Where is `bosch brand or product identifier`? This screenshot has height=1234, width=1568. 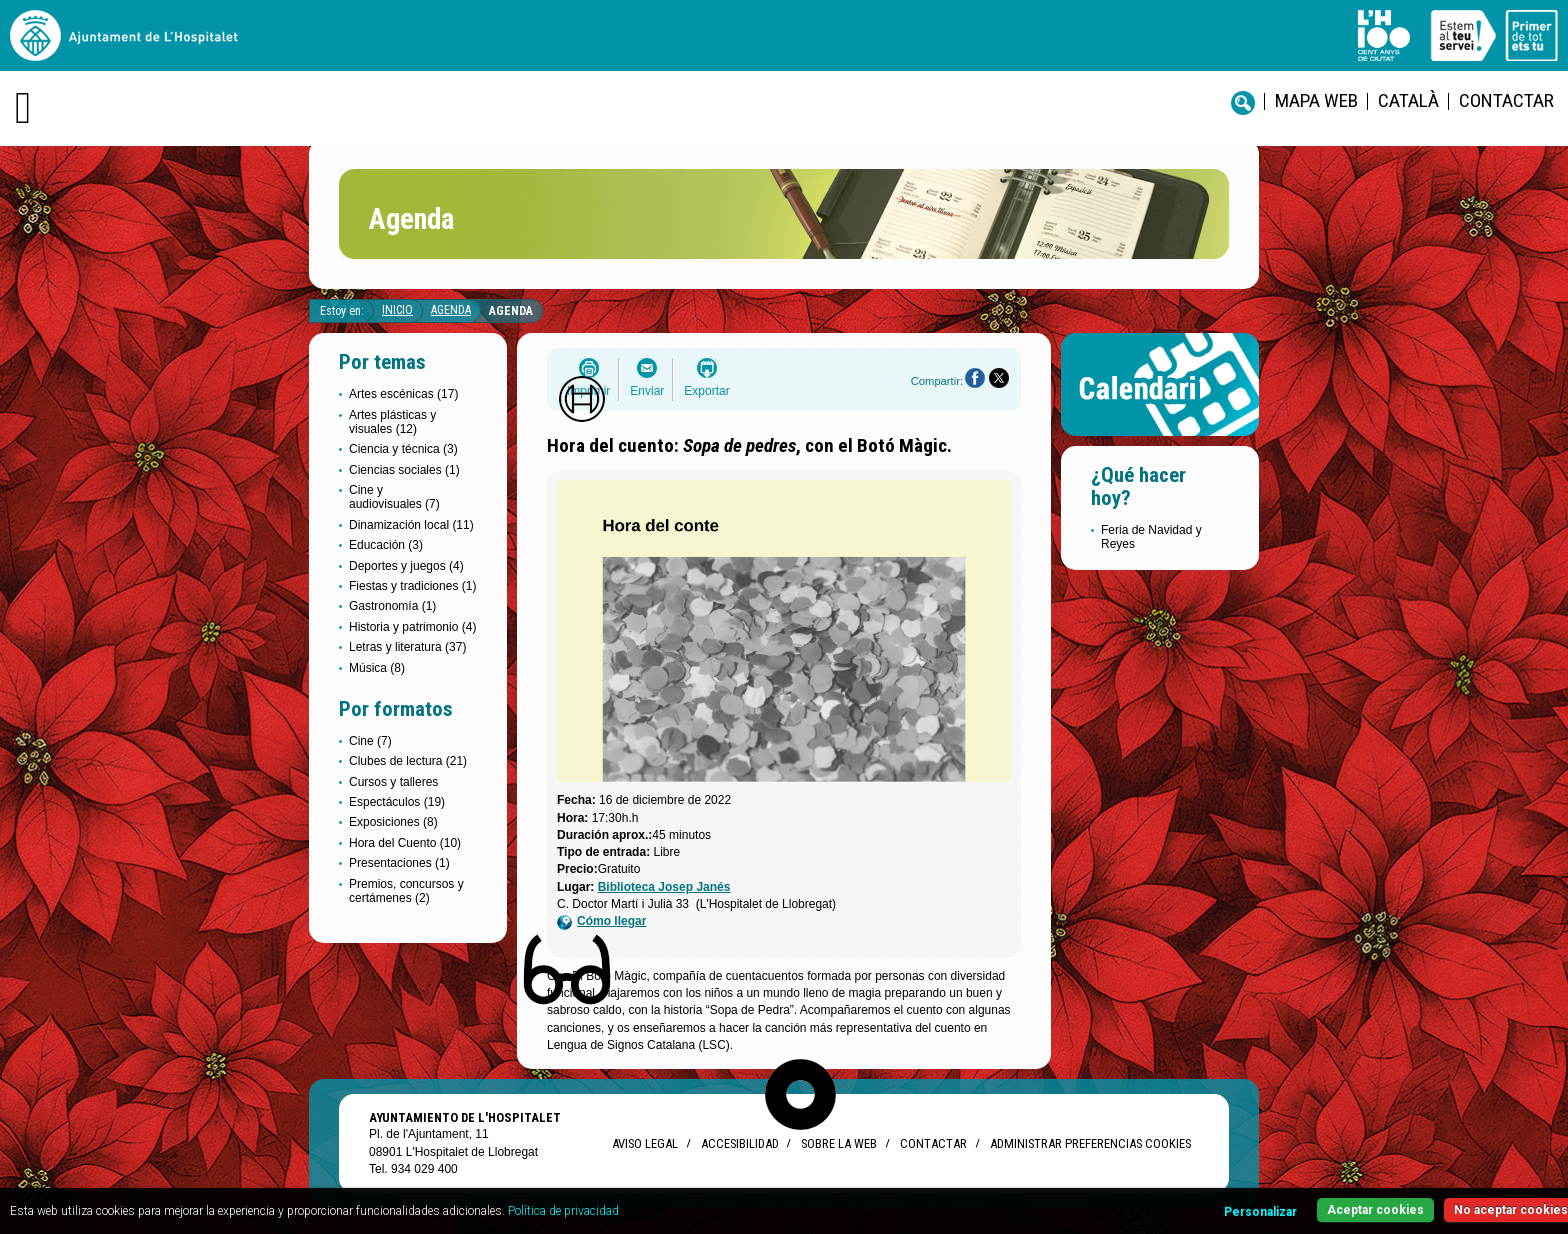
bosch brand or product identifier is located at coordinates (582, 399).